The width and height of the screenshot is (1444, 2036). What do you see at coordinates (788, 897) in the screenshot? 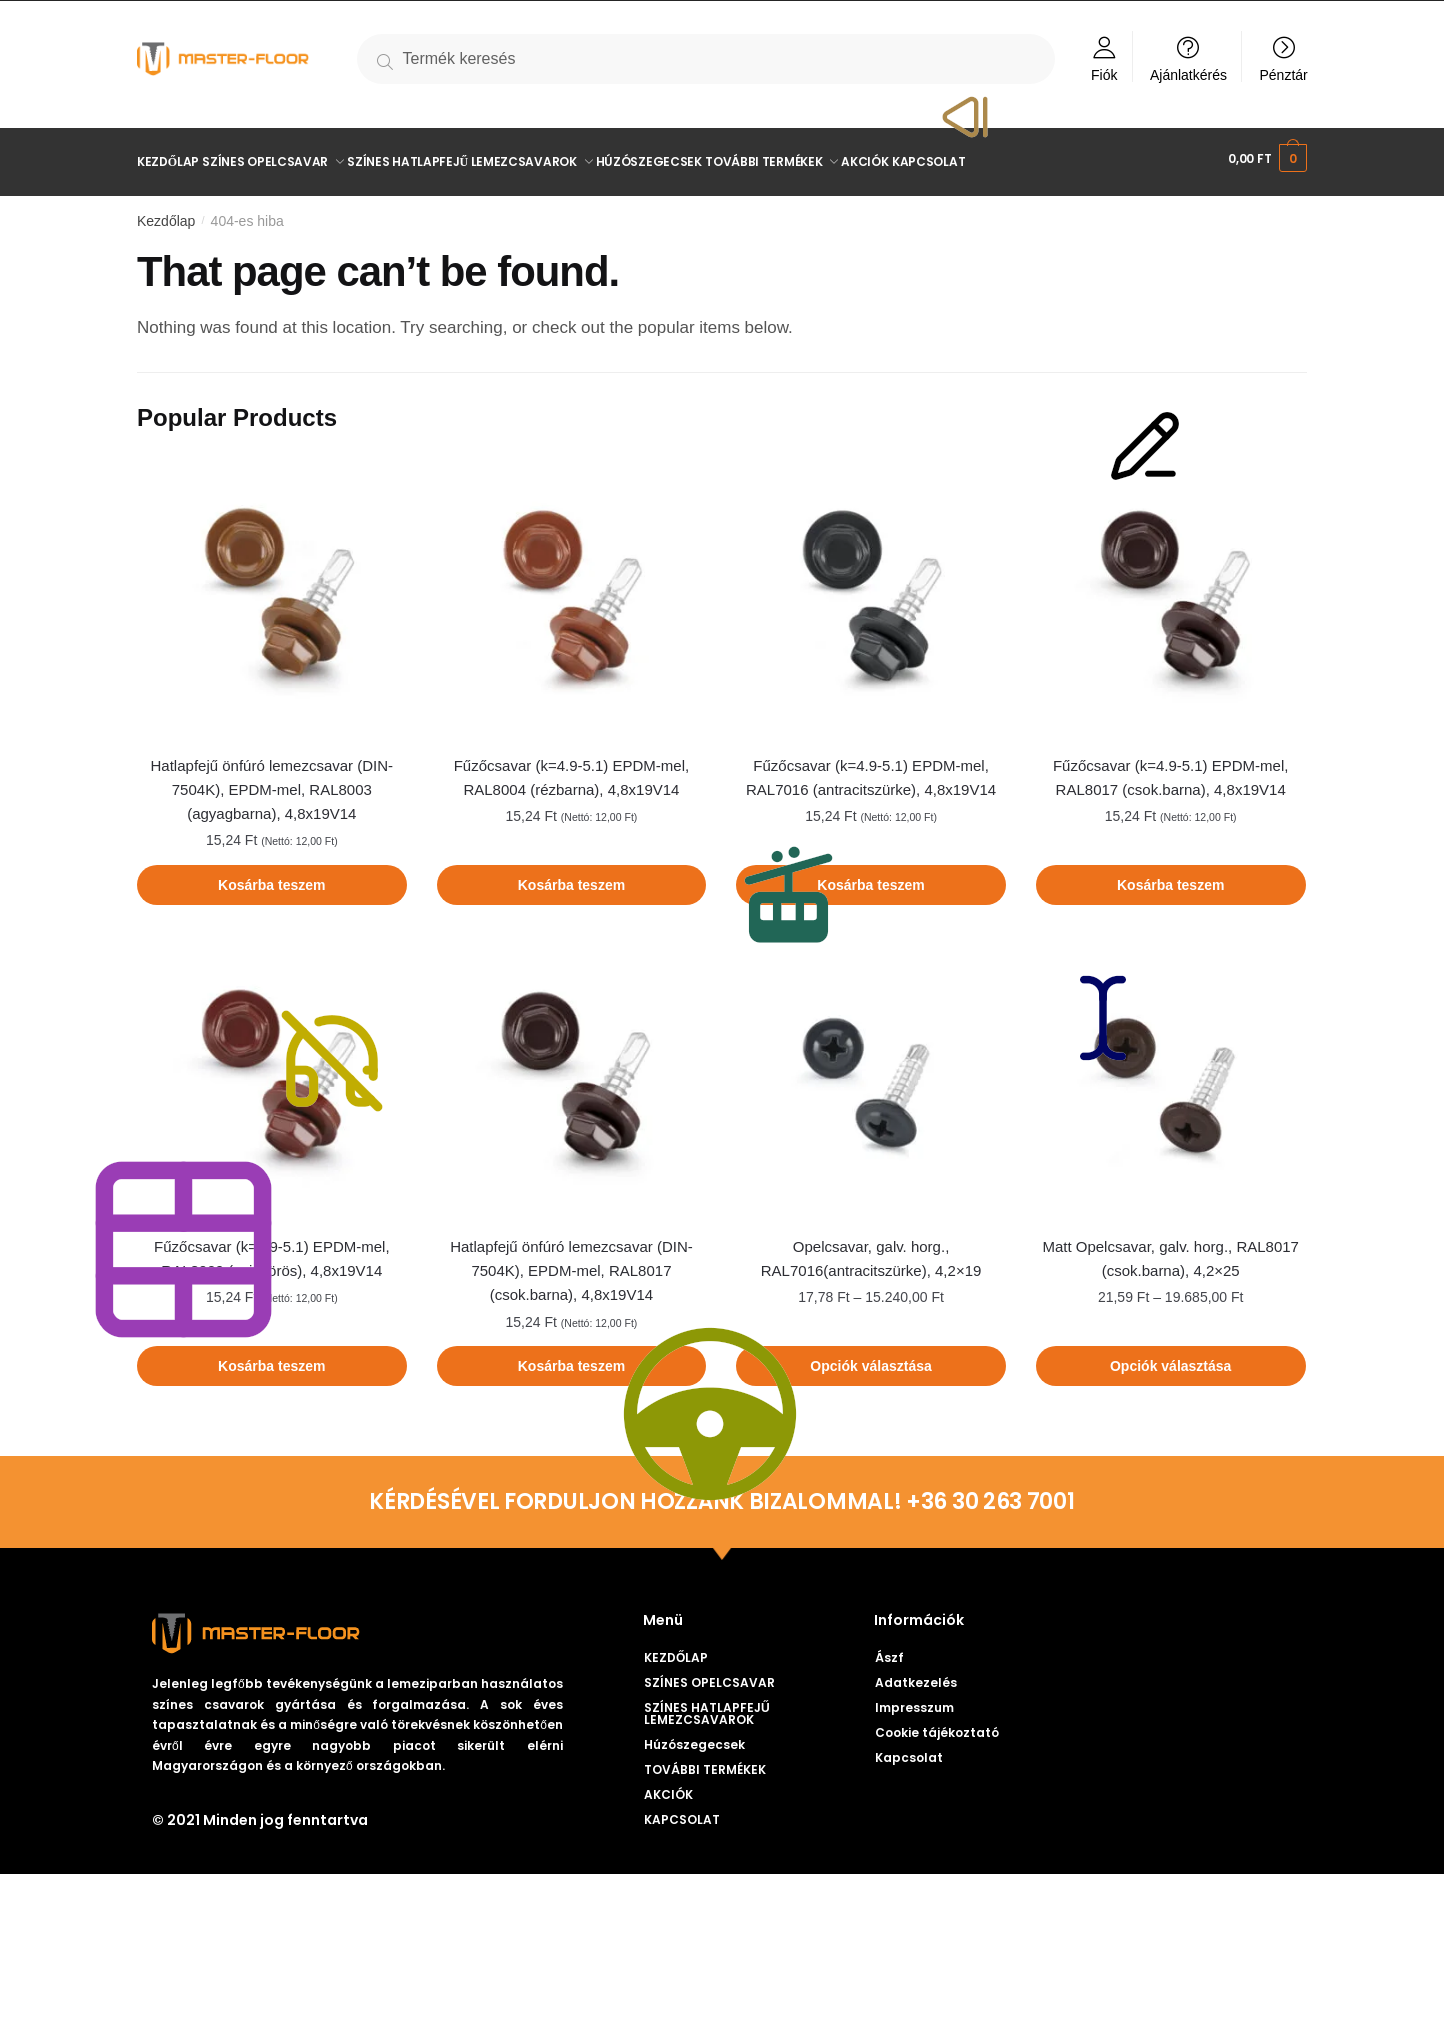
I see `view tram or cable car transit options` at bounding box center [788, 897].